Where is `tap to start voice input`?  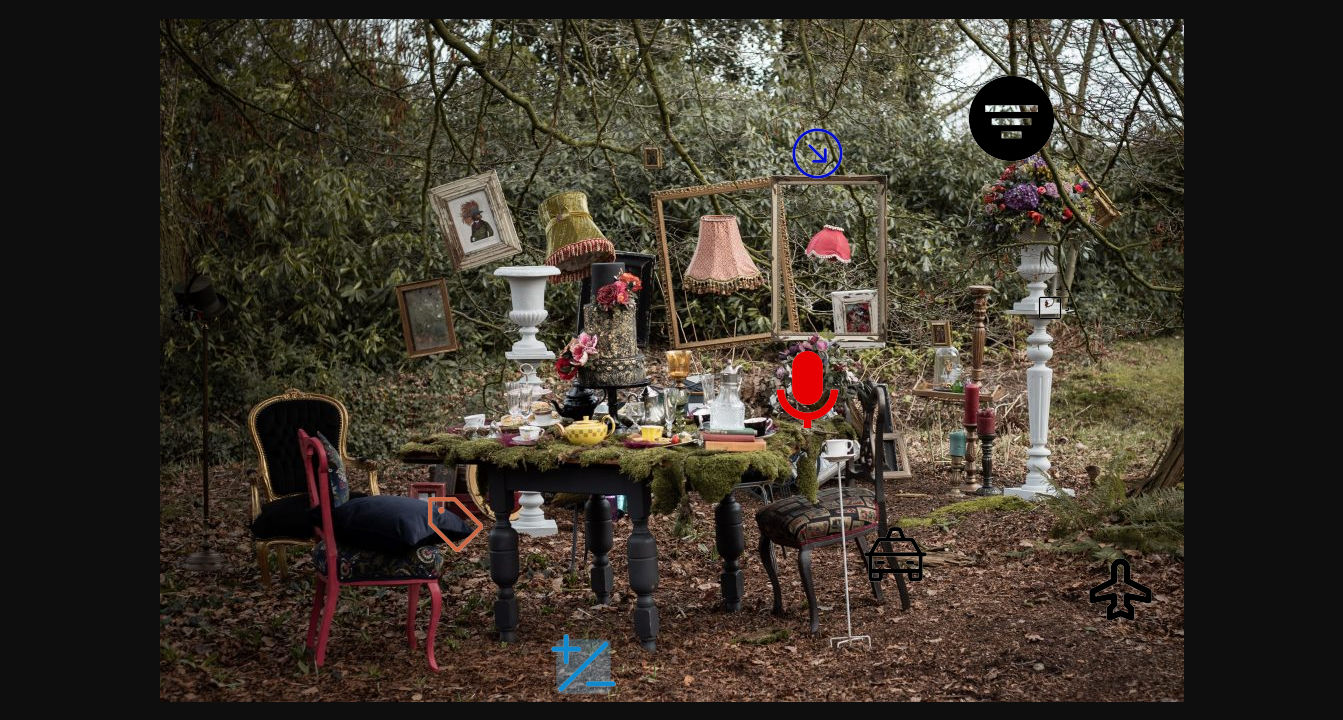 tap to start voice input is located at coordinates (807, 389).